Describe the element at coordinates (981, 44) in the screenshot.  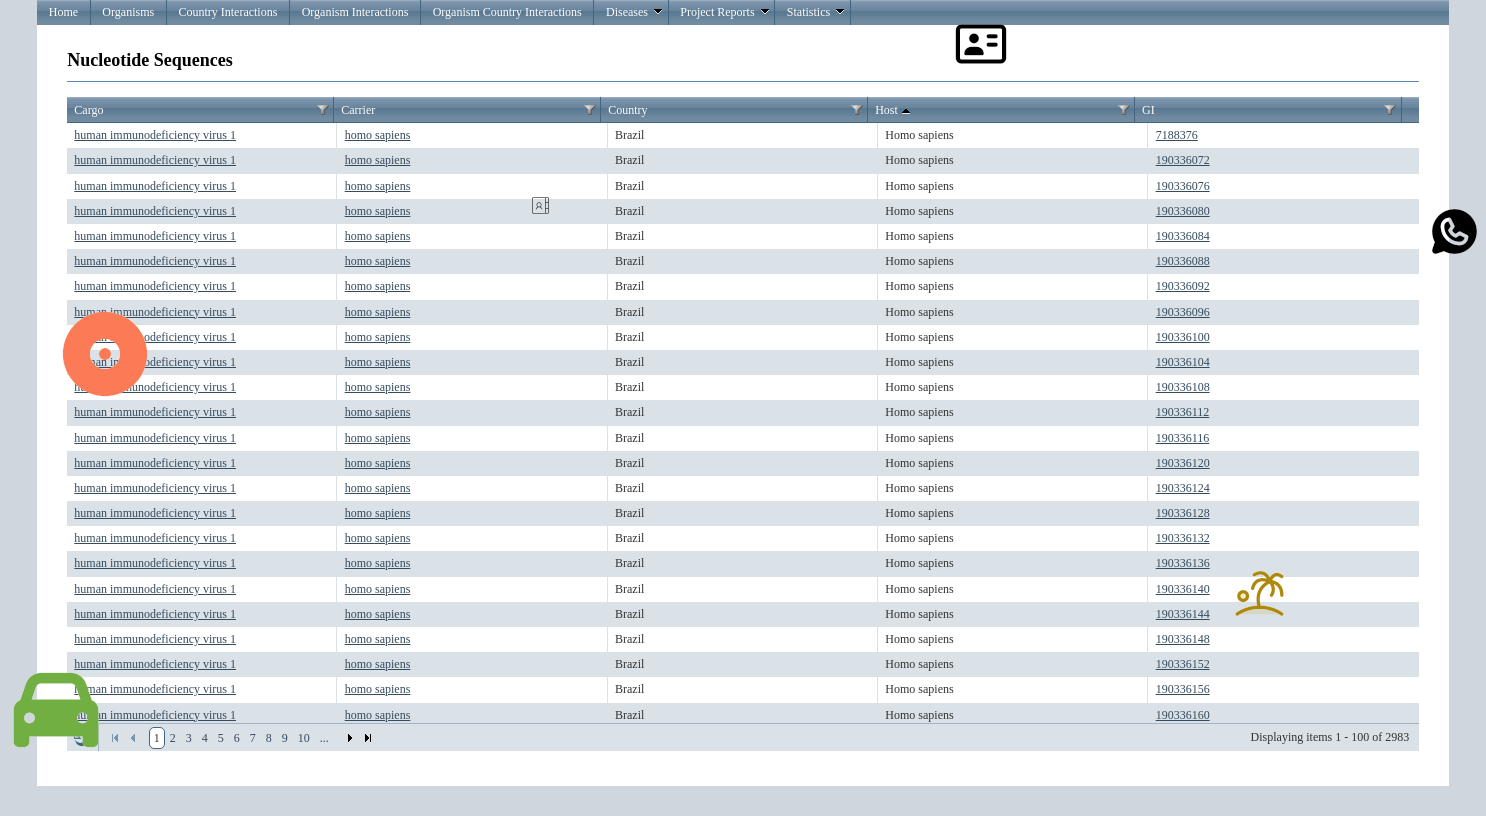
I see `view contact information` at that location.